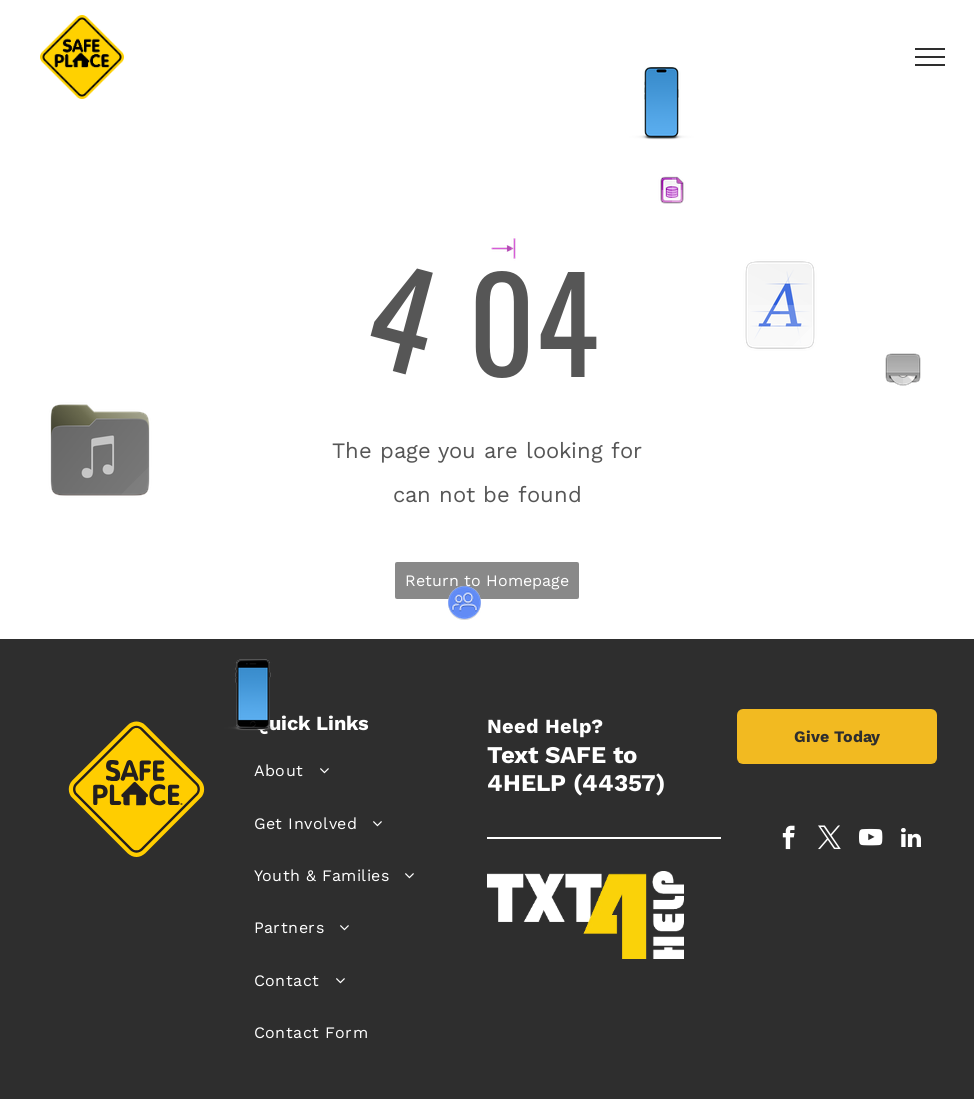 This screenshot has width=974, height=1099. Describe the element at coordinates (464, 602) in the screenshot. I see `manage user accounts and settings` at that location.